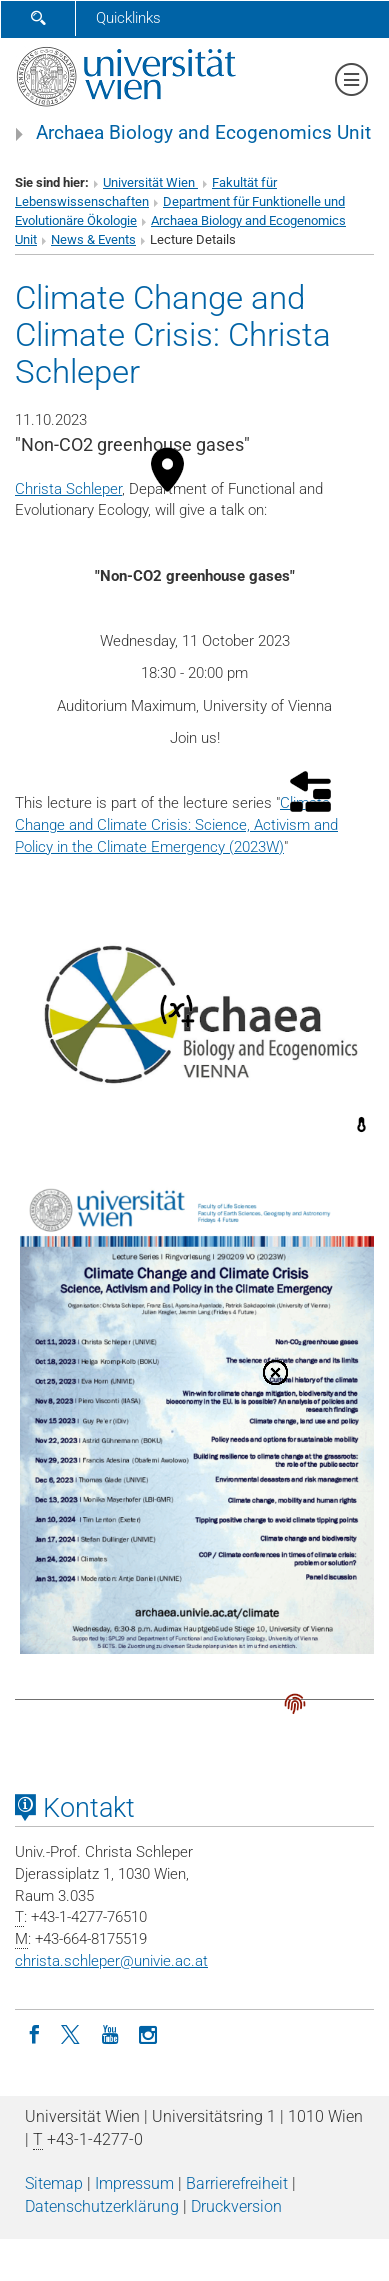  What do you see at coordinates (176, 1009) in the screenshot?
I see `add a new variable` at bounding box center [176, 1009].